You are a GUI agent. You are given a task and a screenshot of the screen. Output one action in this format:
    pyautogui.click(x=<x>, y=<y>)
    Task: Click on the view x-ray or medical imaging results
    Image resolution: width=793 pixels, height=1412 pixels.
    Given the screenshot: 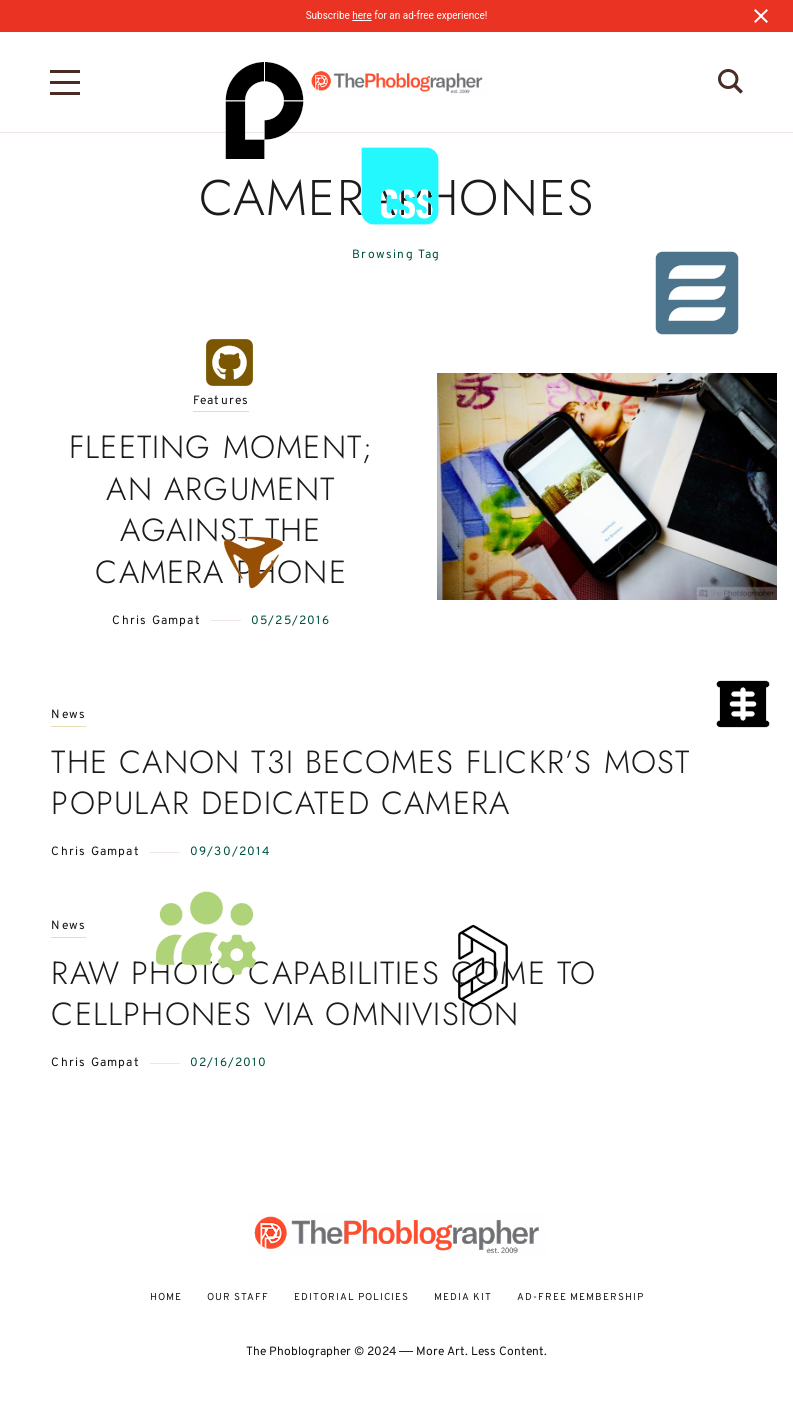 What is the action you would take?
    pyautogui.click(x=743, y=704)
    